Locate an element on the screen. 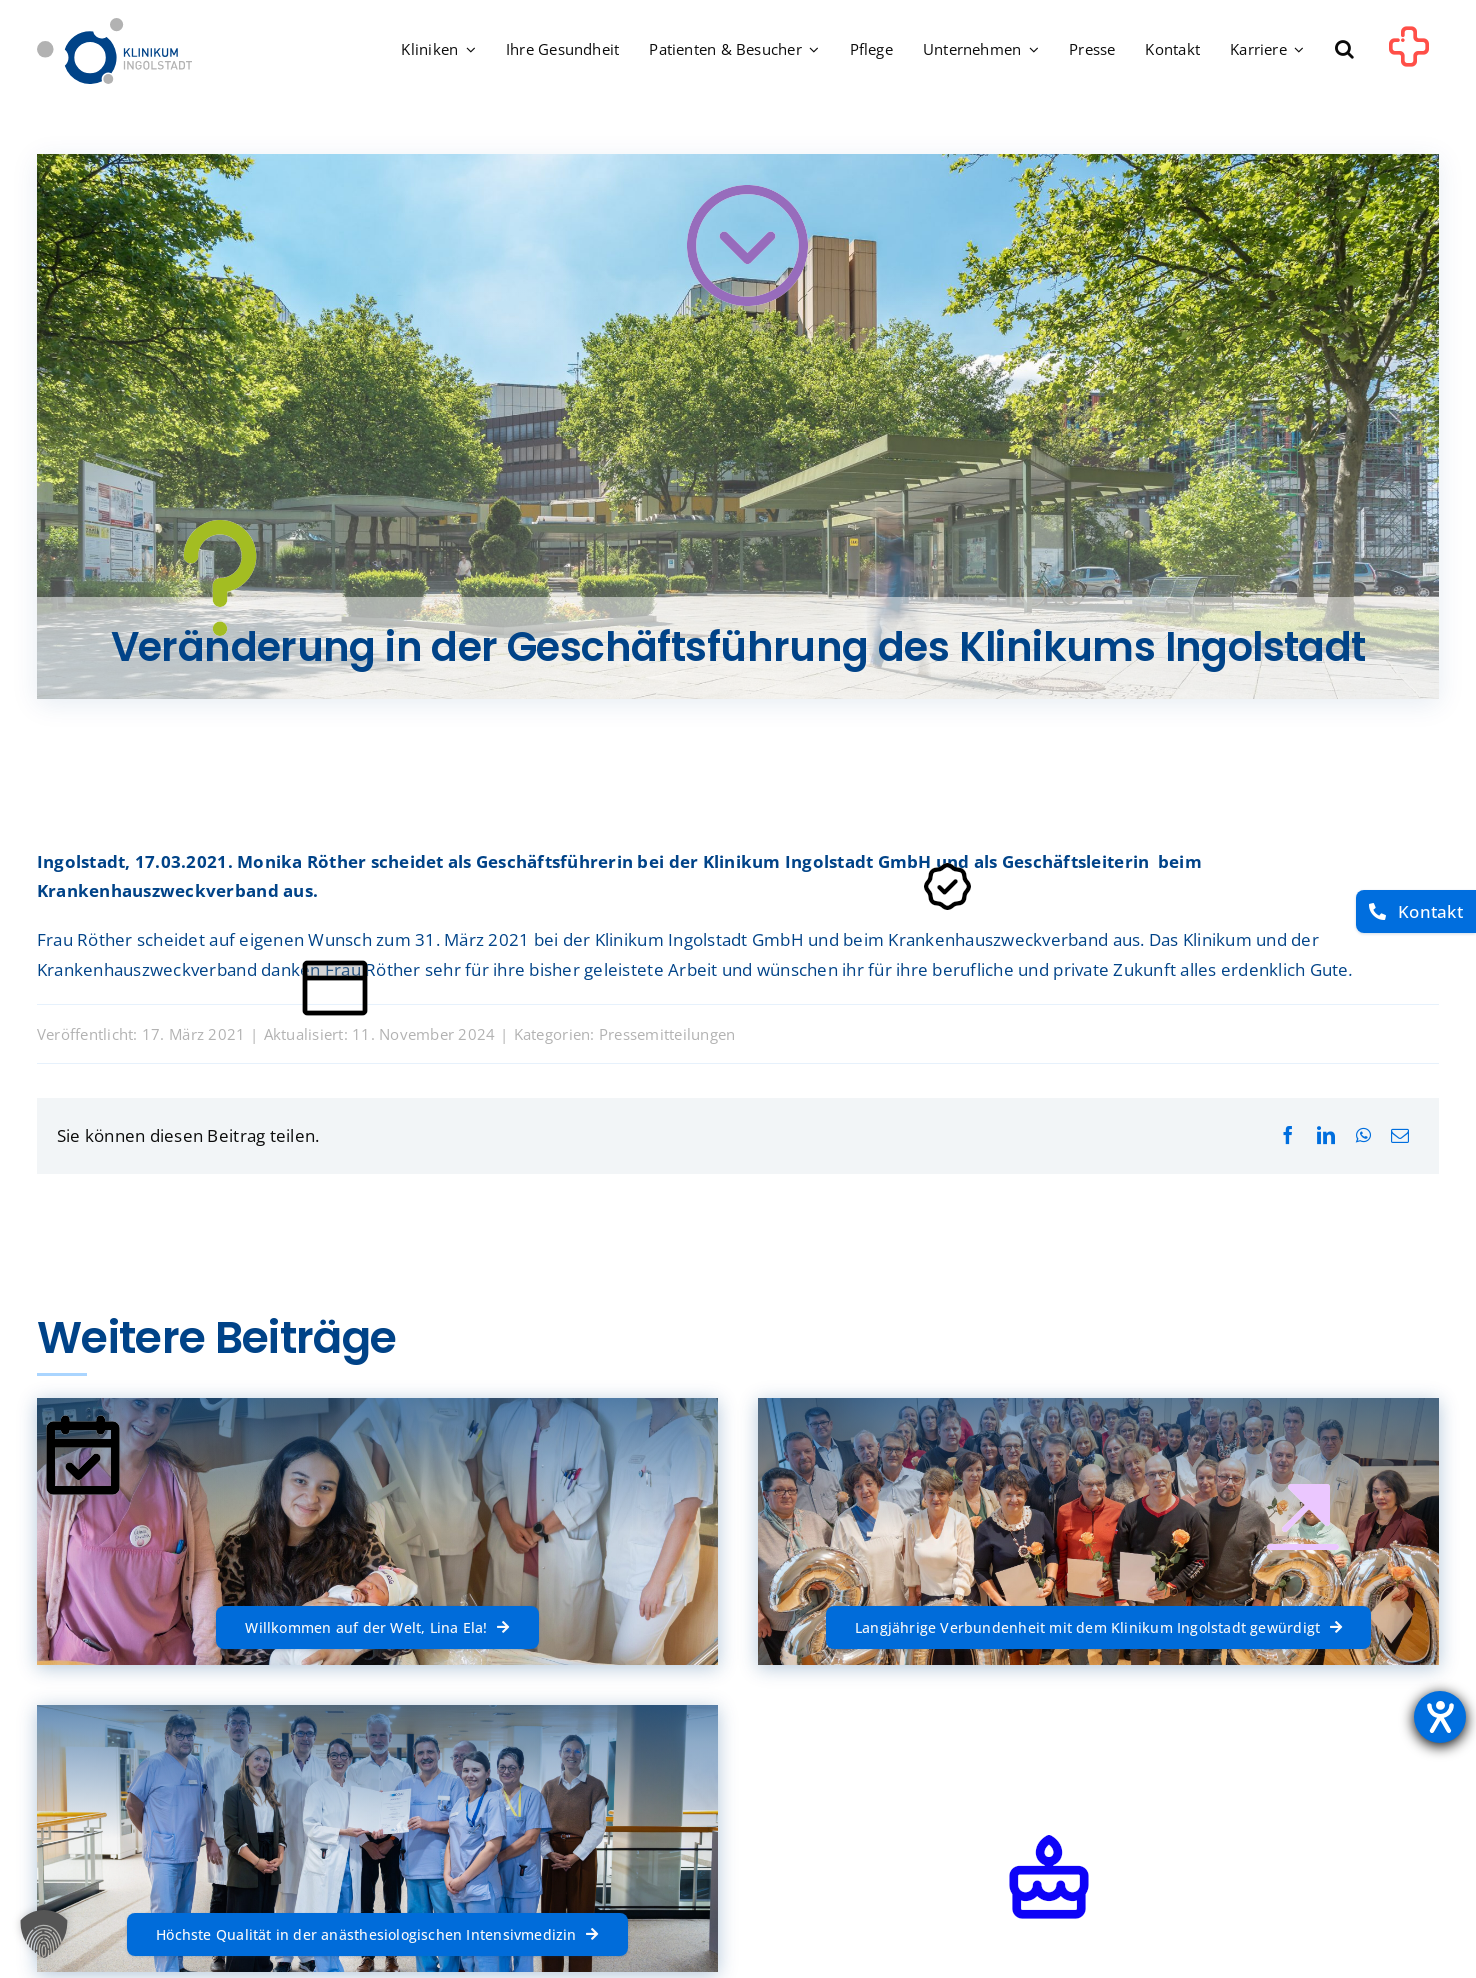 This screenshot has width=1476, height=1978. view birthday or celebration reminders is located at coordinates (1049, 1882).